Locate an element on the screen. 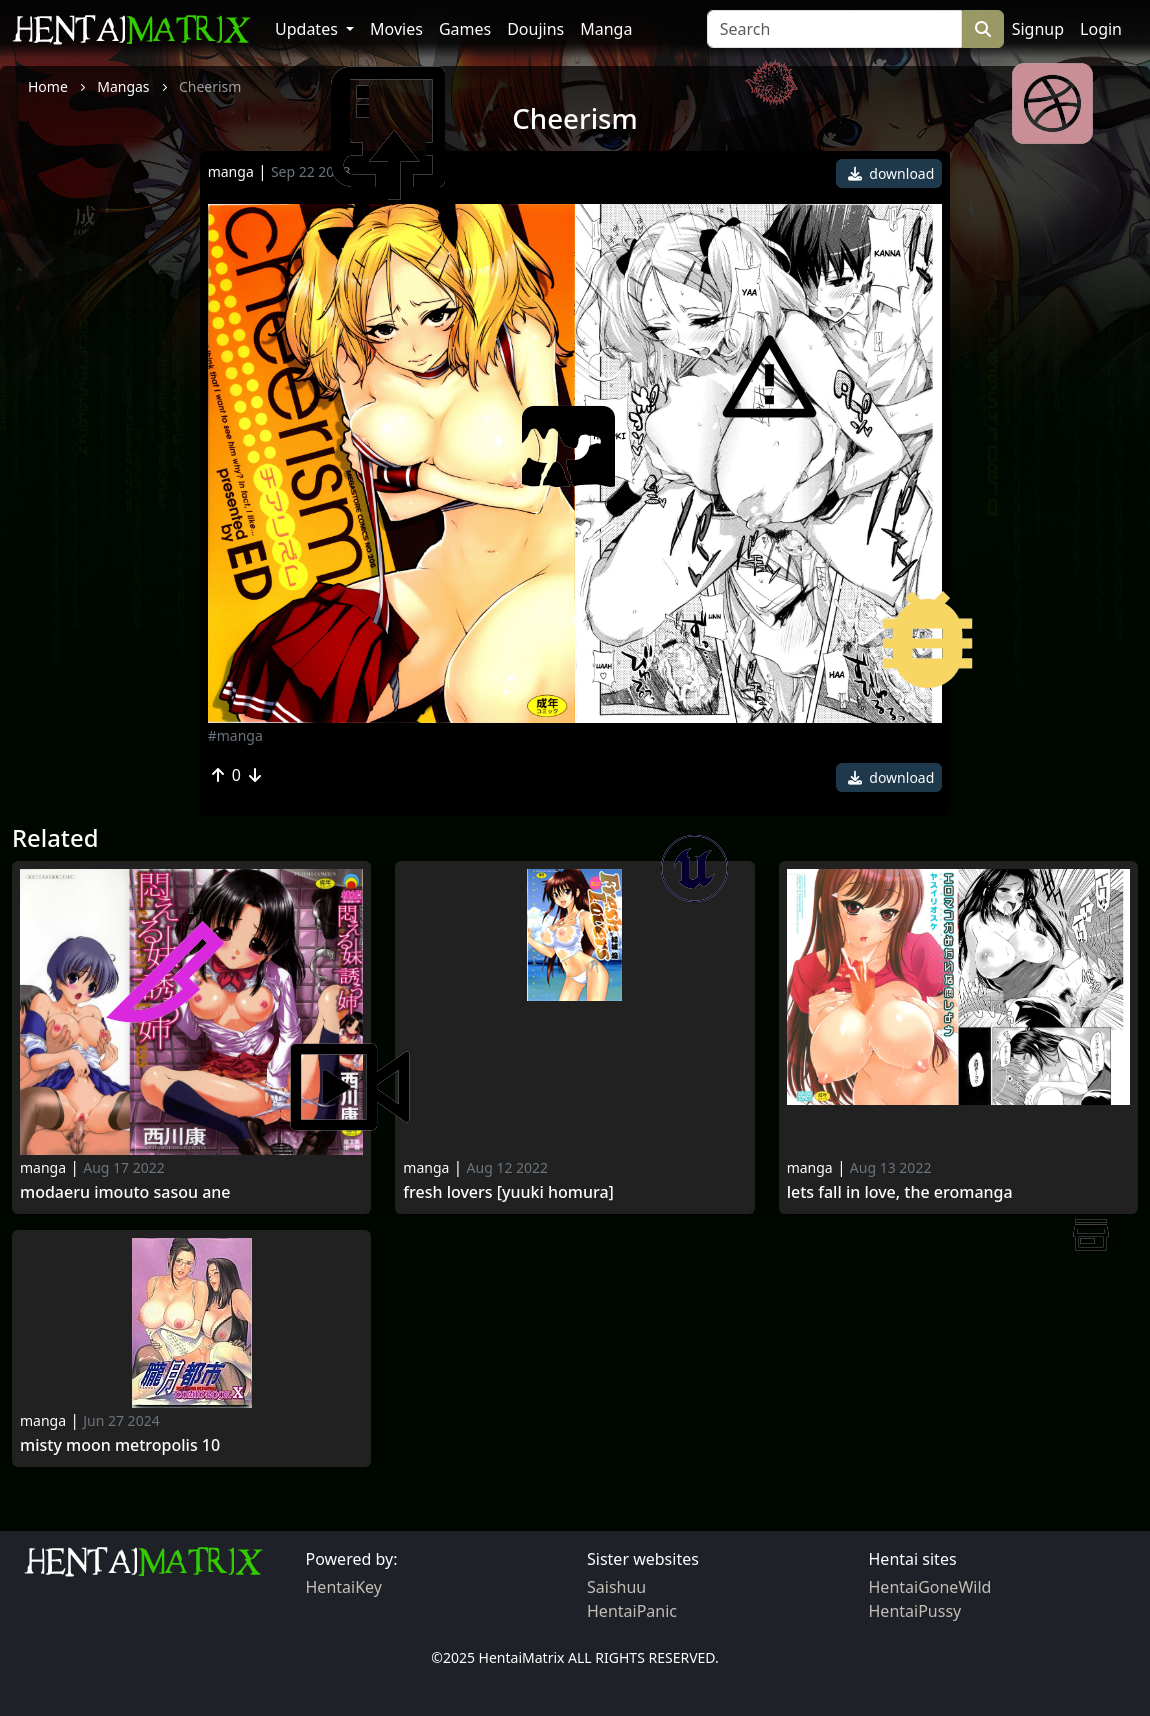 The image size is (1150, 1716). browse or open the store is located at coordinates (1091, 1235).